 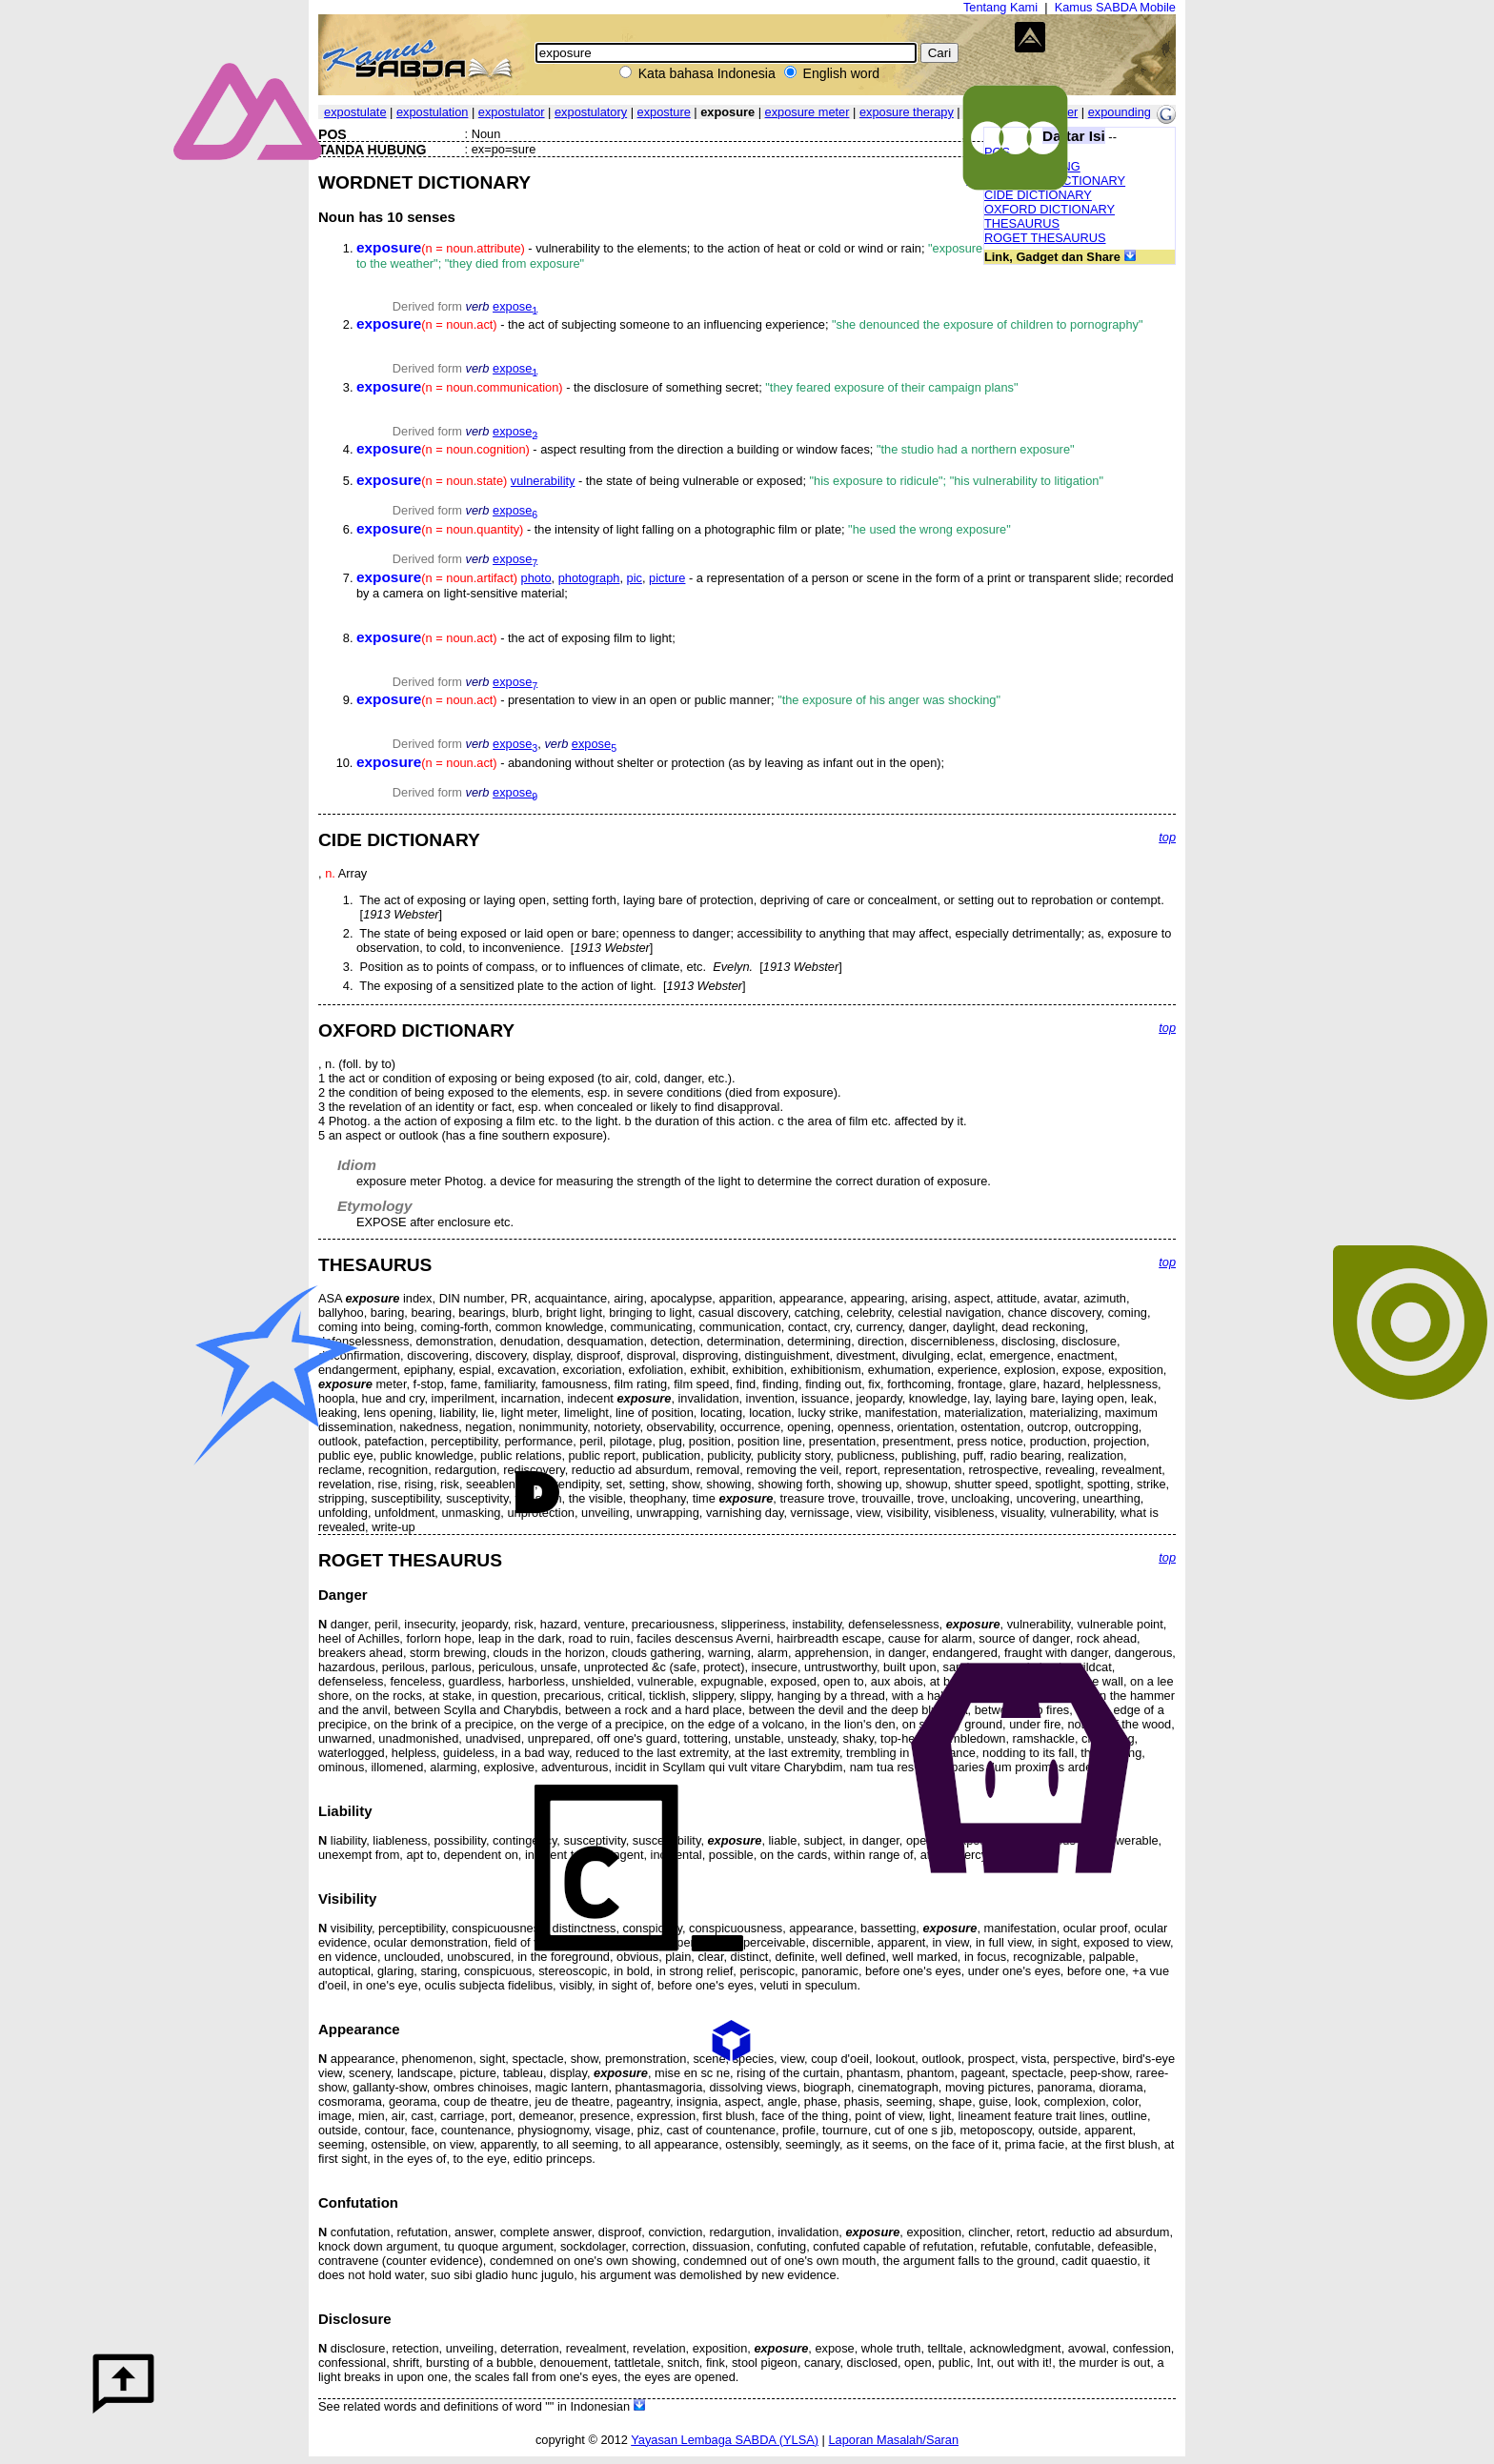 I want to click on apache cordova framework logo, so click(x=1020, y=1767).